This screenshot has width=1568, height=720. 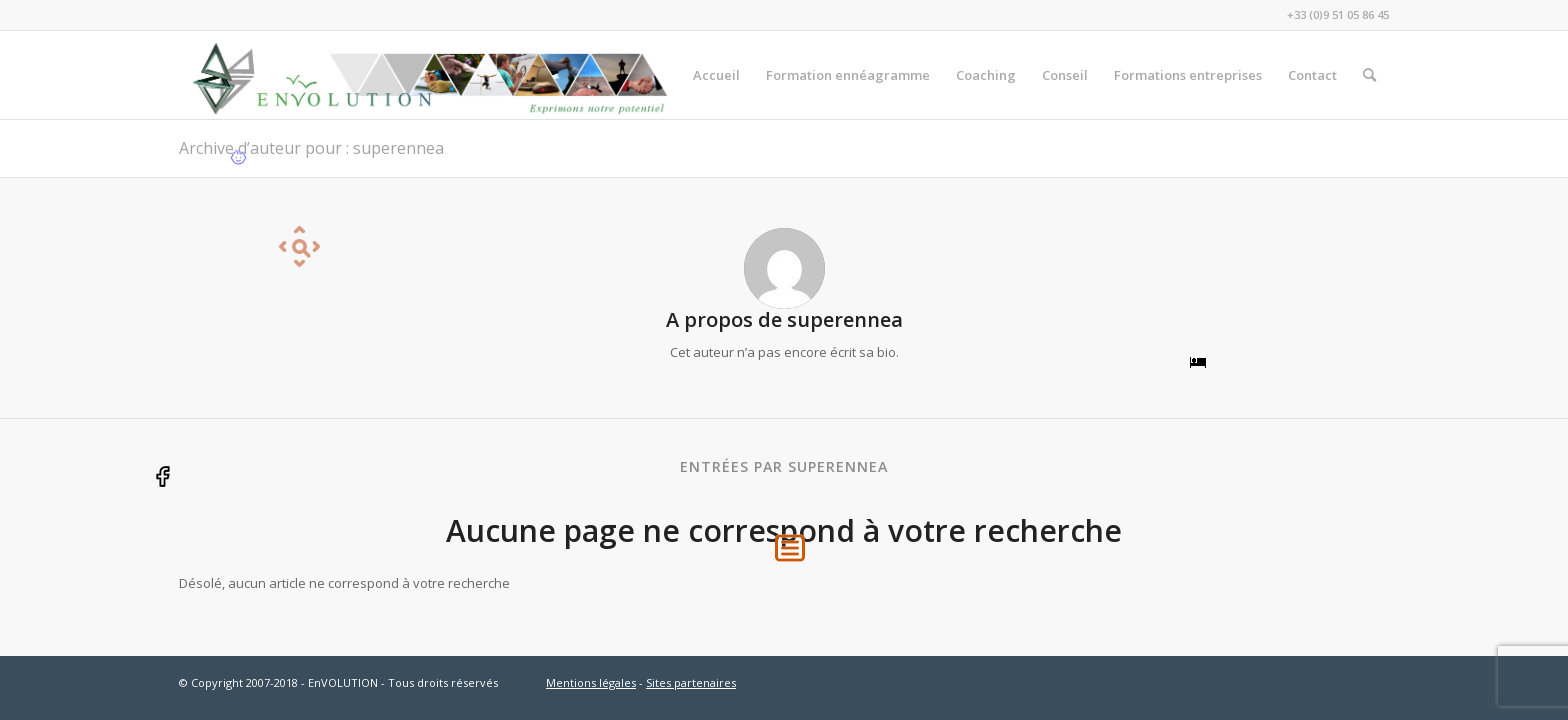 I want to click on select boy avatar or profile icon, so click(x=238, y=157).